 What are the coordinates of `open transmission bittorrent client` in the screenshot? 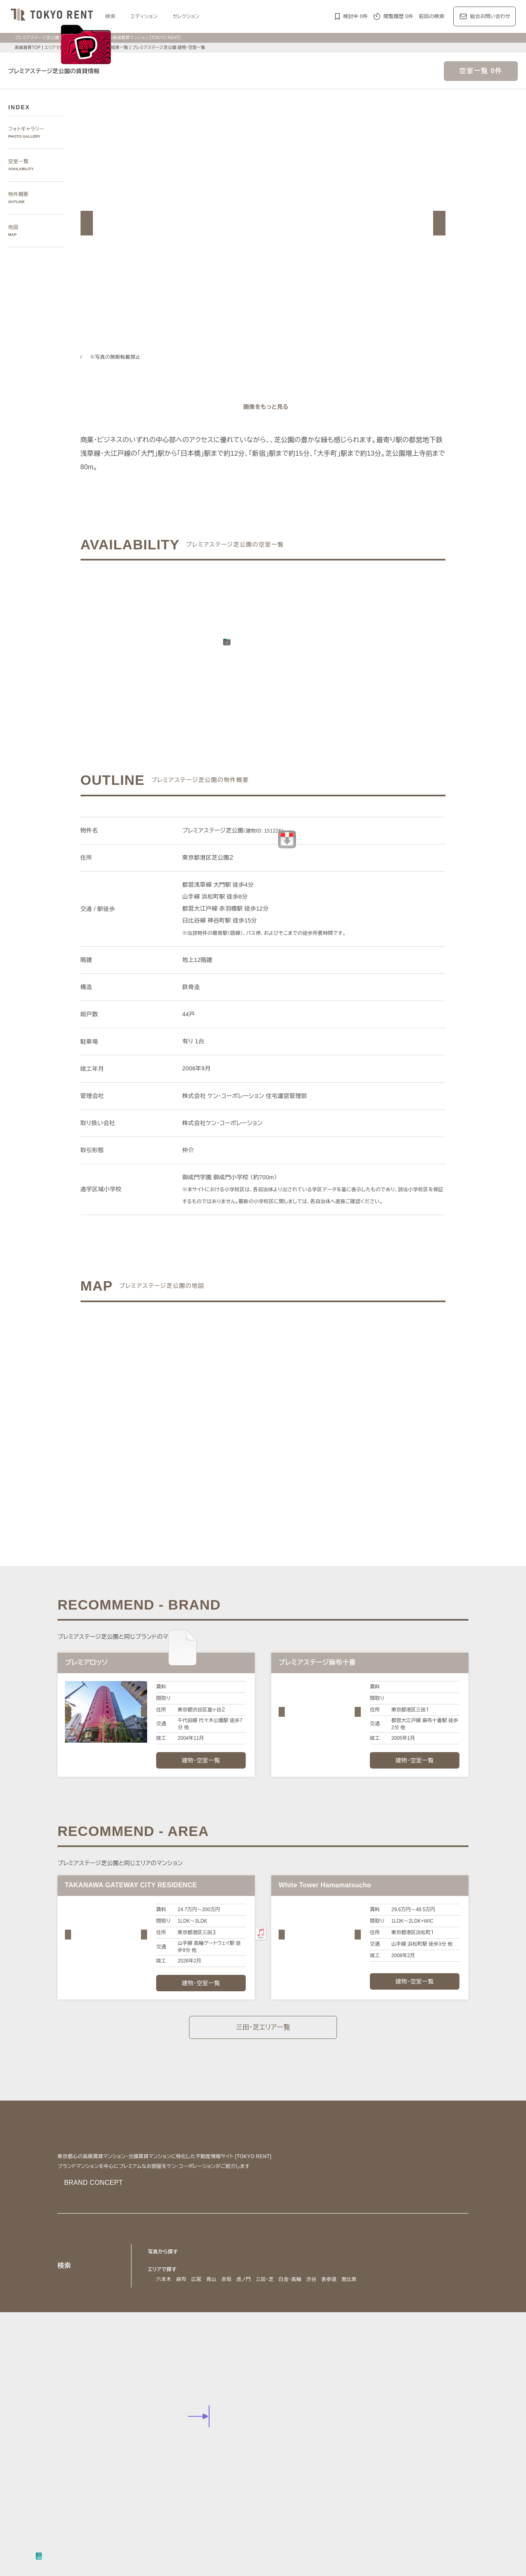 It's located at (287, 839).